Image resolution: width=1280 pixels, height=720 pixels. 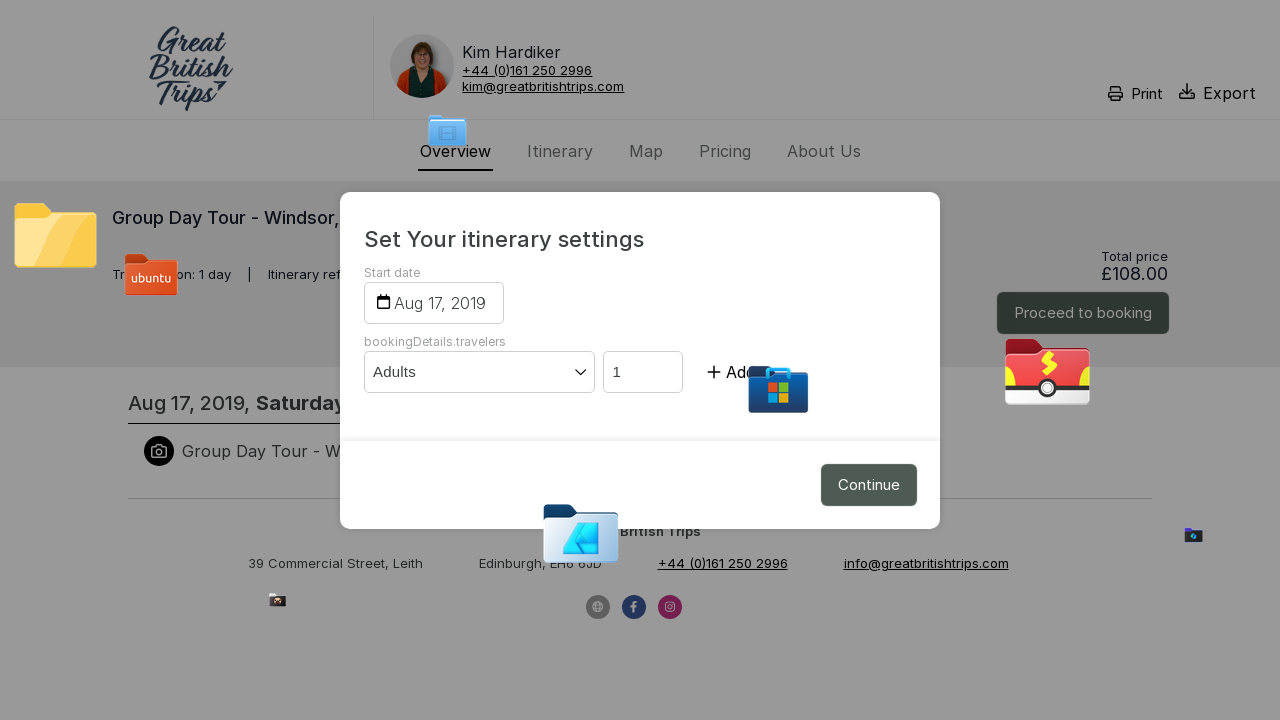 What do you see at coordinates (55, 237) in the screenshot?
I see `open folder containing pixel art or retro-style files` at bounding box center [55, 237].